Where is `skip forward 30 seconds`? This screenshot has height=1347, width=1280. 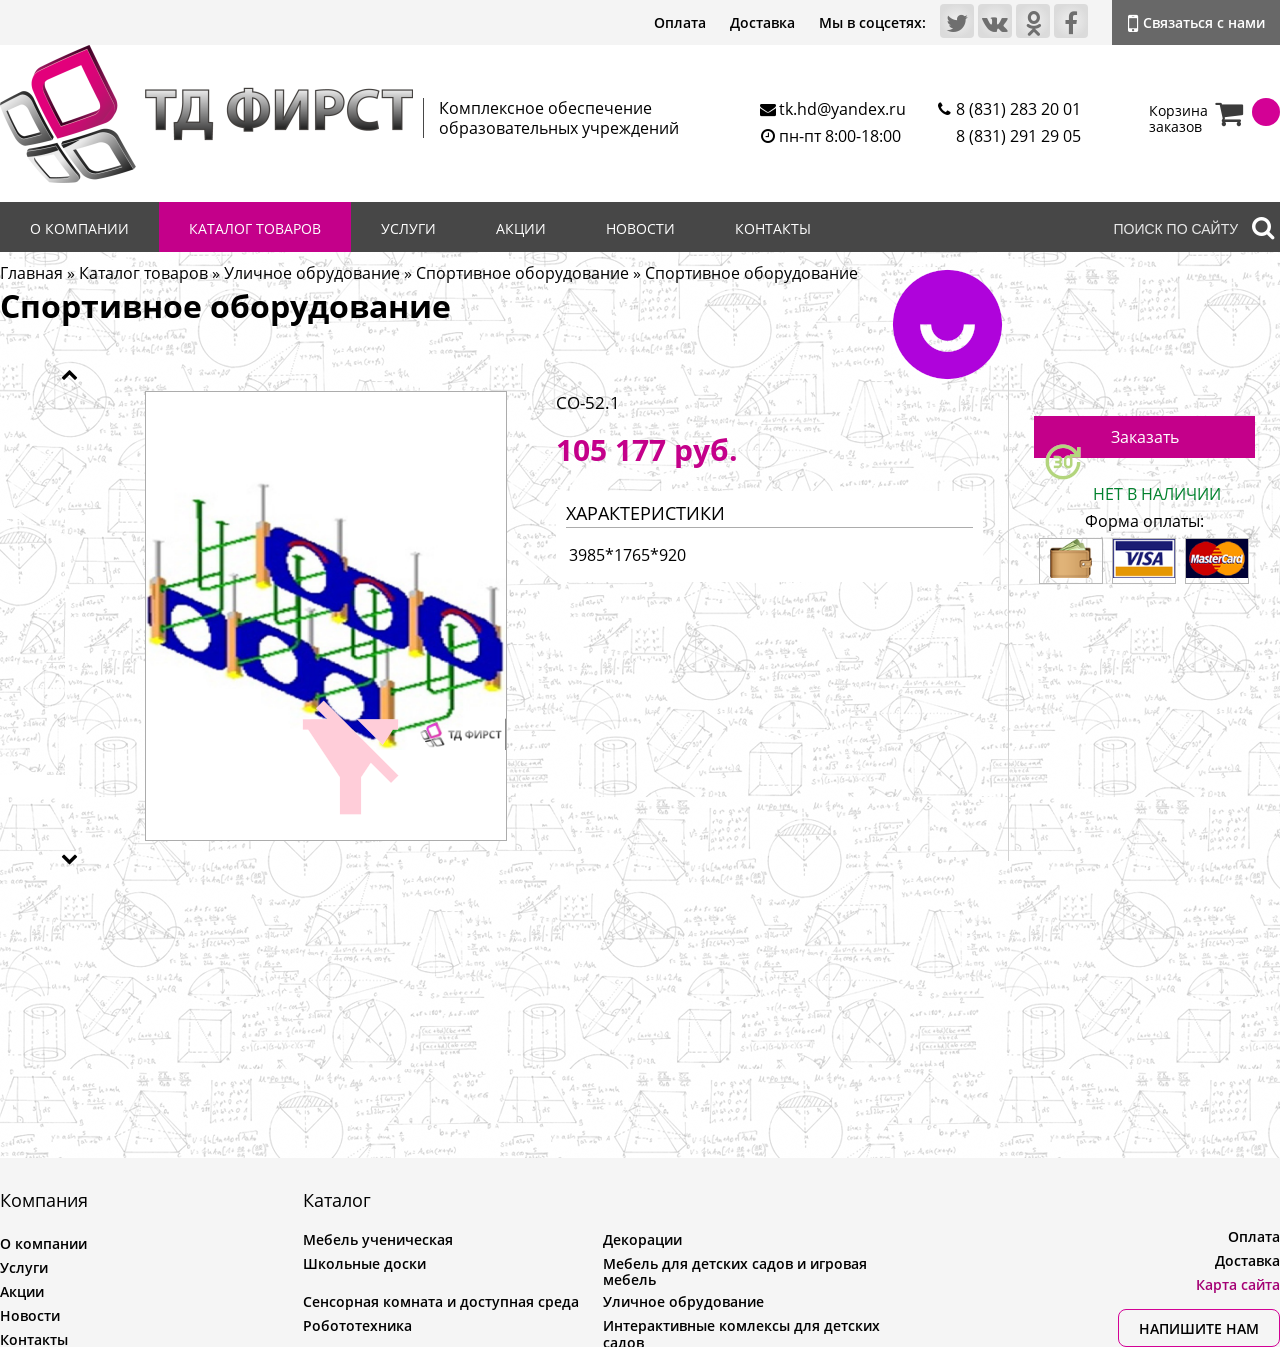
skip forward 30 seconds is located at coordinates (1063, 462).